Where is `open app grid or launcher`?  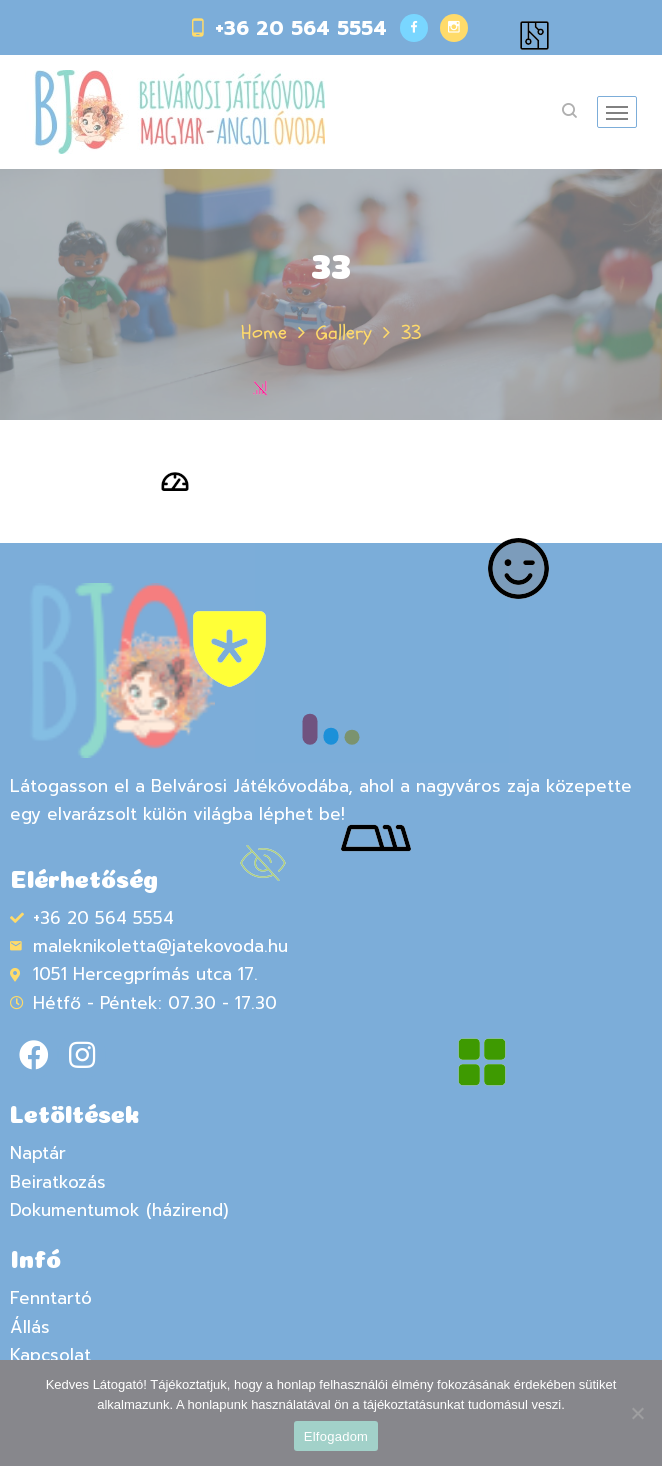 open app grid or launcher is located at coordinates (482, 1062).